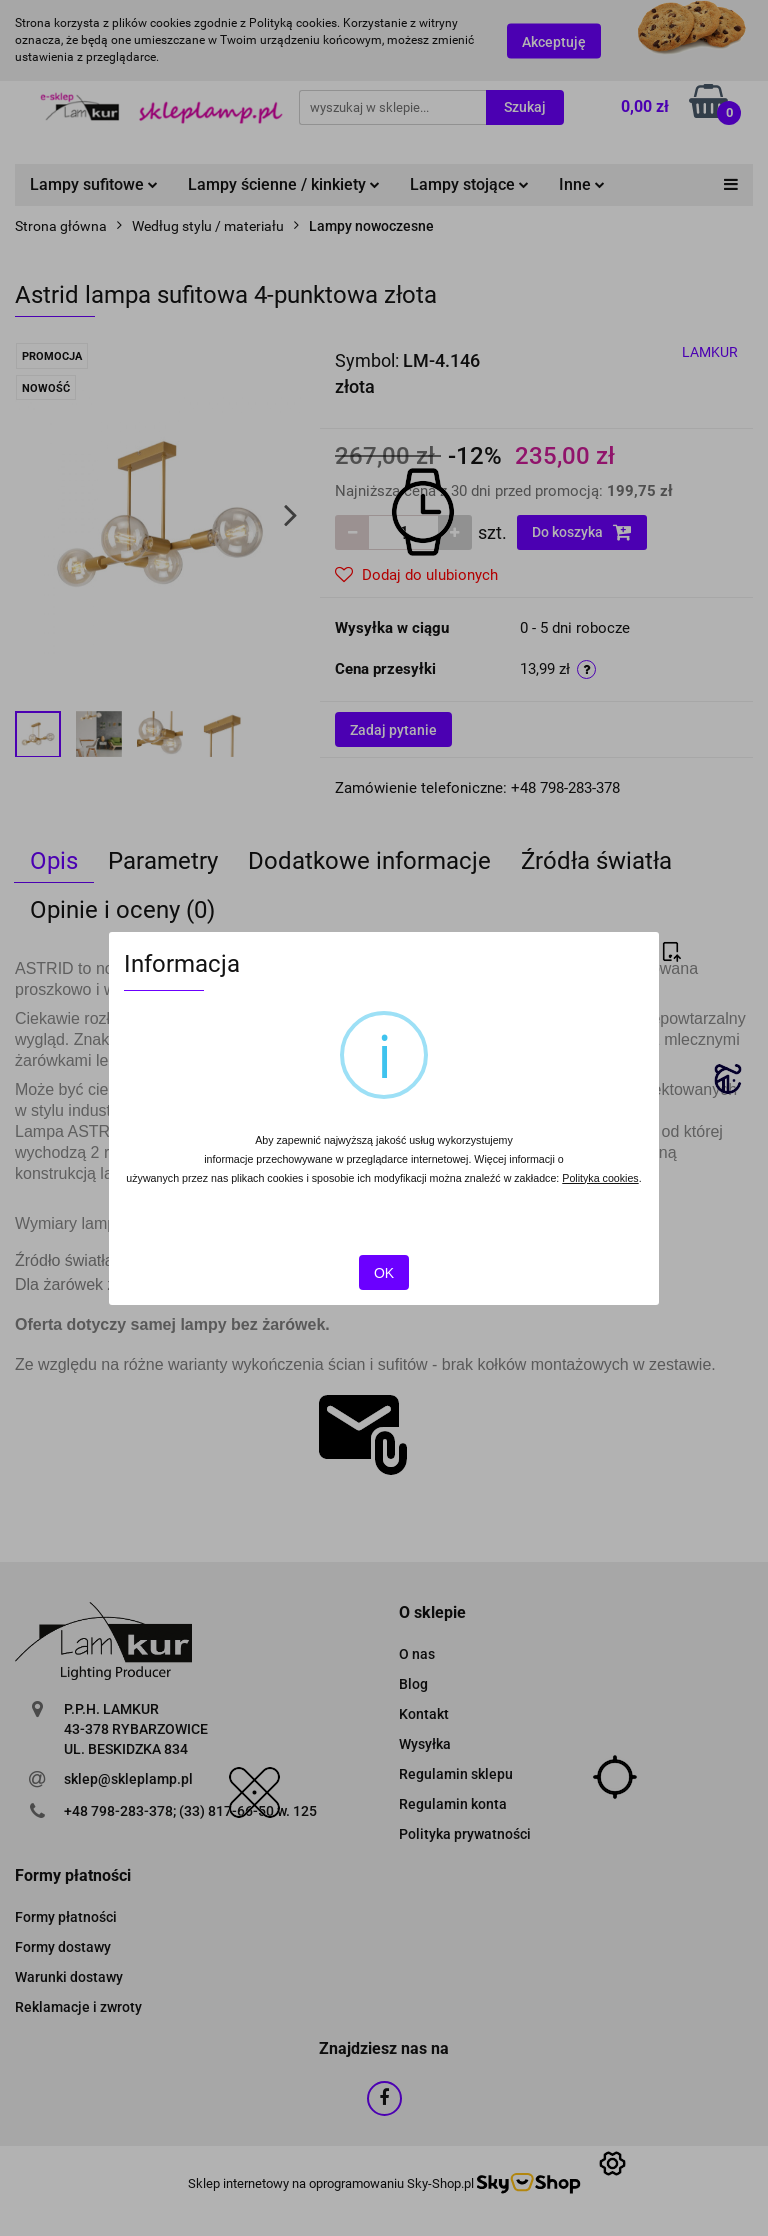 The image size is (768, 2236). I want to click on GPS signal not yet acquired, so click(615, 1777).